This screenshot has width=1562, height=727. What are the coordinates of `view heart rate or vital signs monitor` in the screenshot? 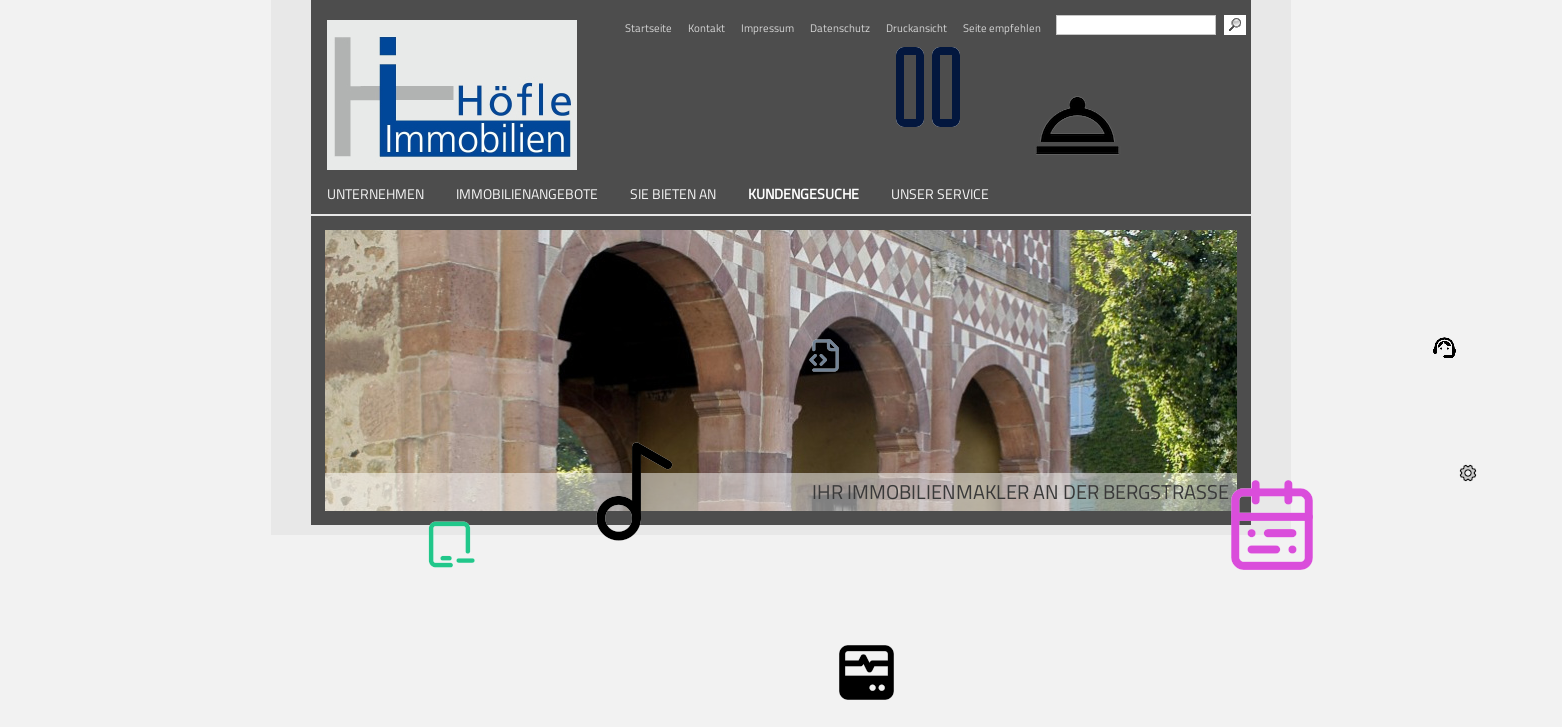 It's located at (866, 672).